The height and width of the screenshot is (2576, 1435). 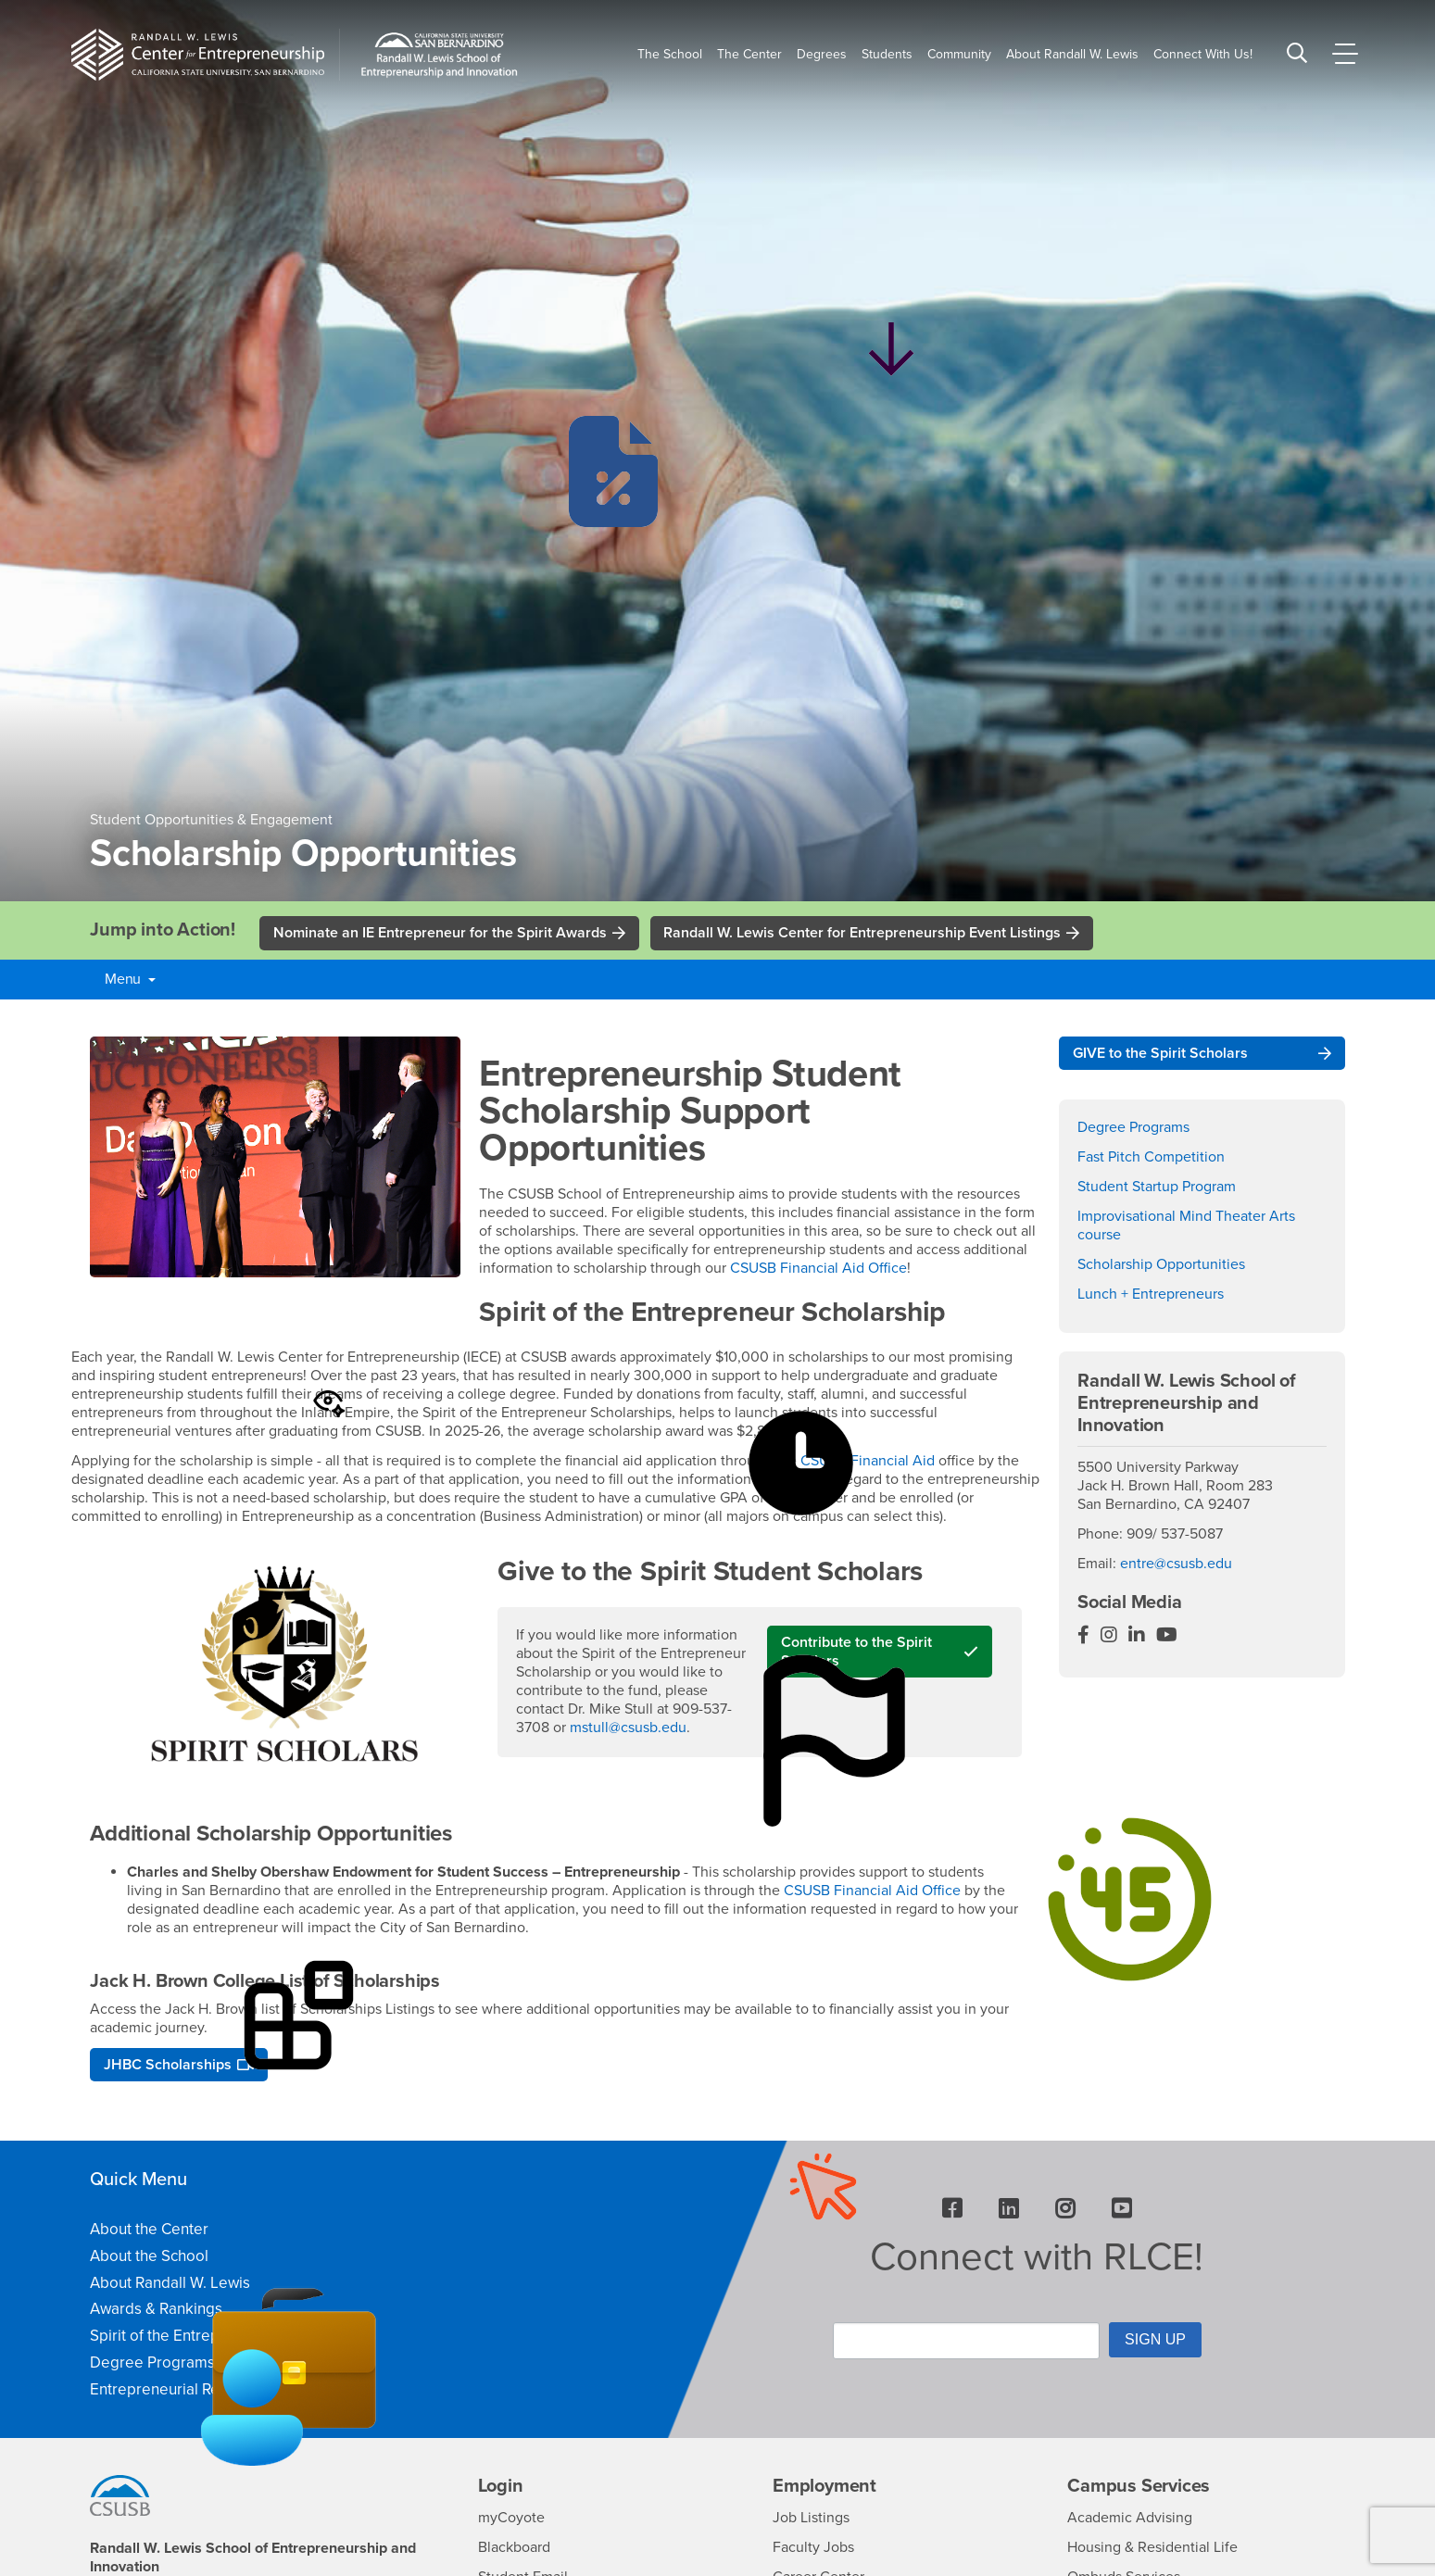 What do you see at coordinates (800, 1463) in the screenshot?
I see `view current time` at bounding box center [800, 1463].